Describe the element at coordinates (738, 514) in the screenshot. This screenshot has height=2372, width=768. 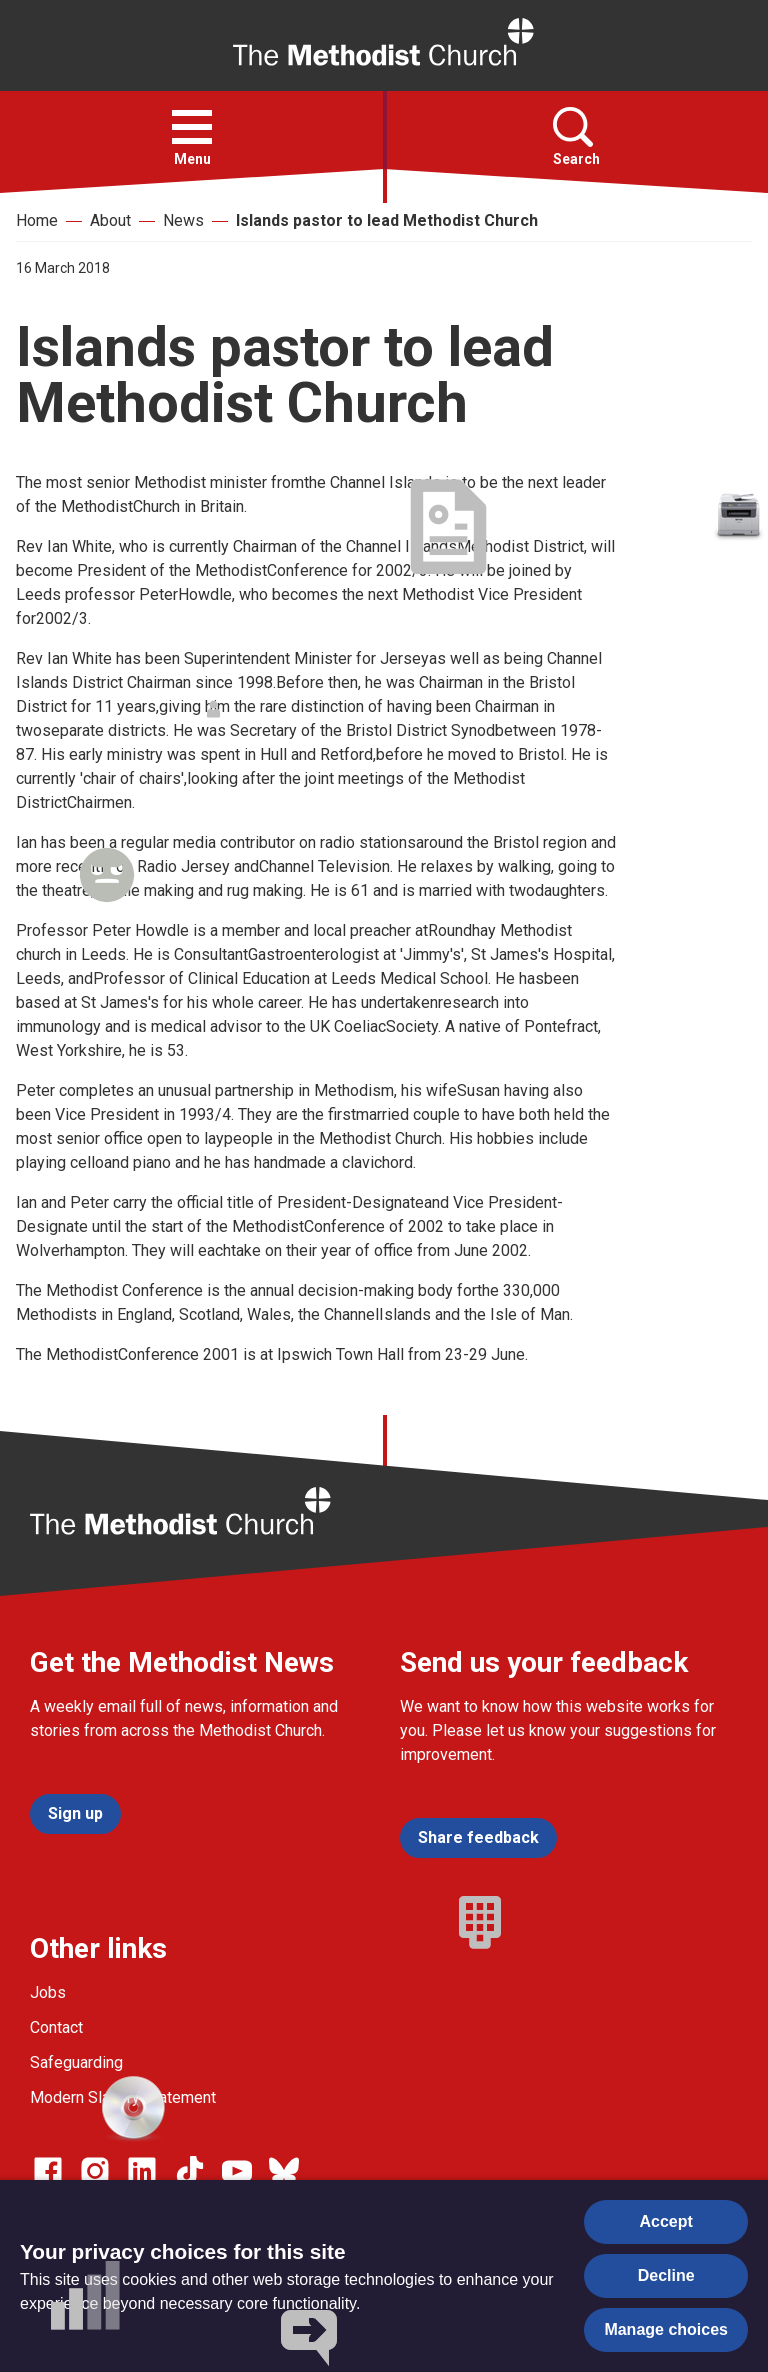
I see `connect to a network printer` at that location.